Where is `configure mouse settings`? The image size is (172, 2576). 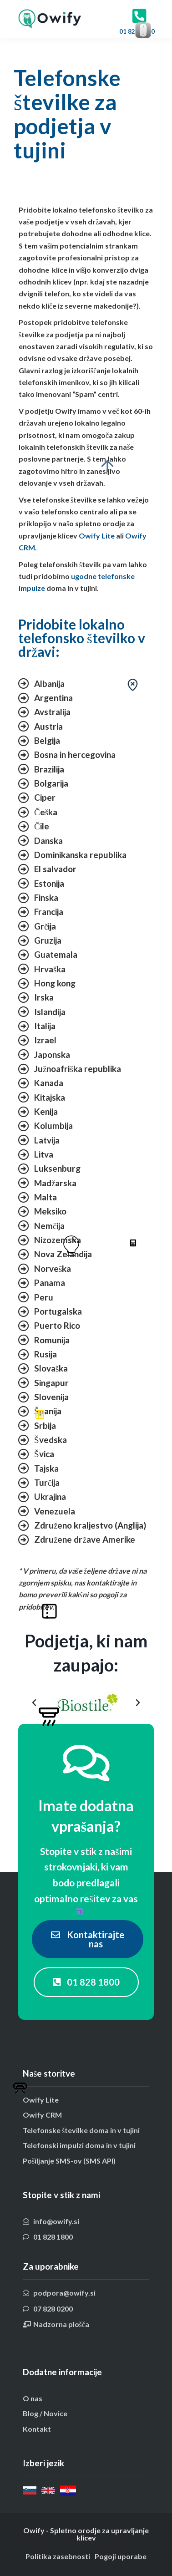
configure mouse settings is located at coordinates (143, 30).